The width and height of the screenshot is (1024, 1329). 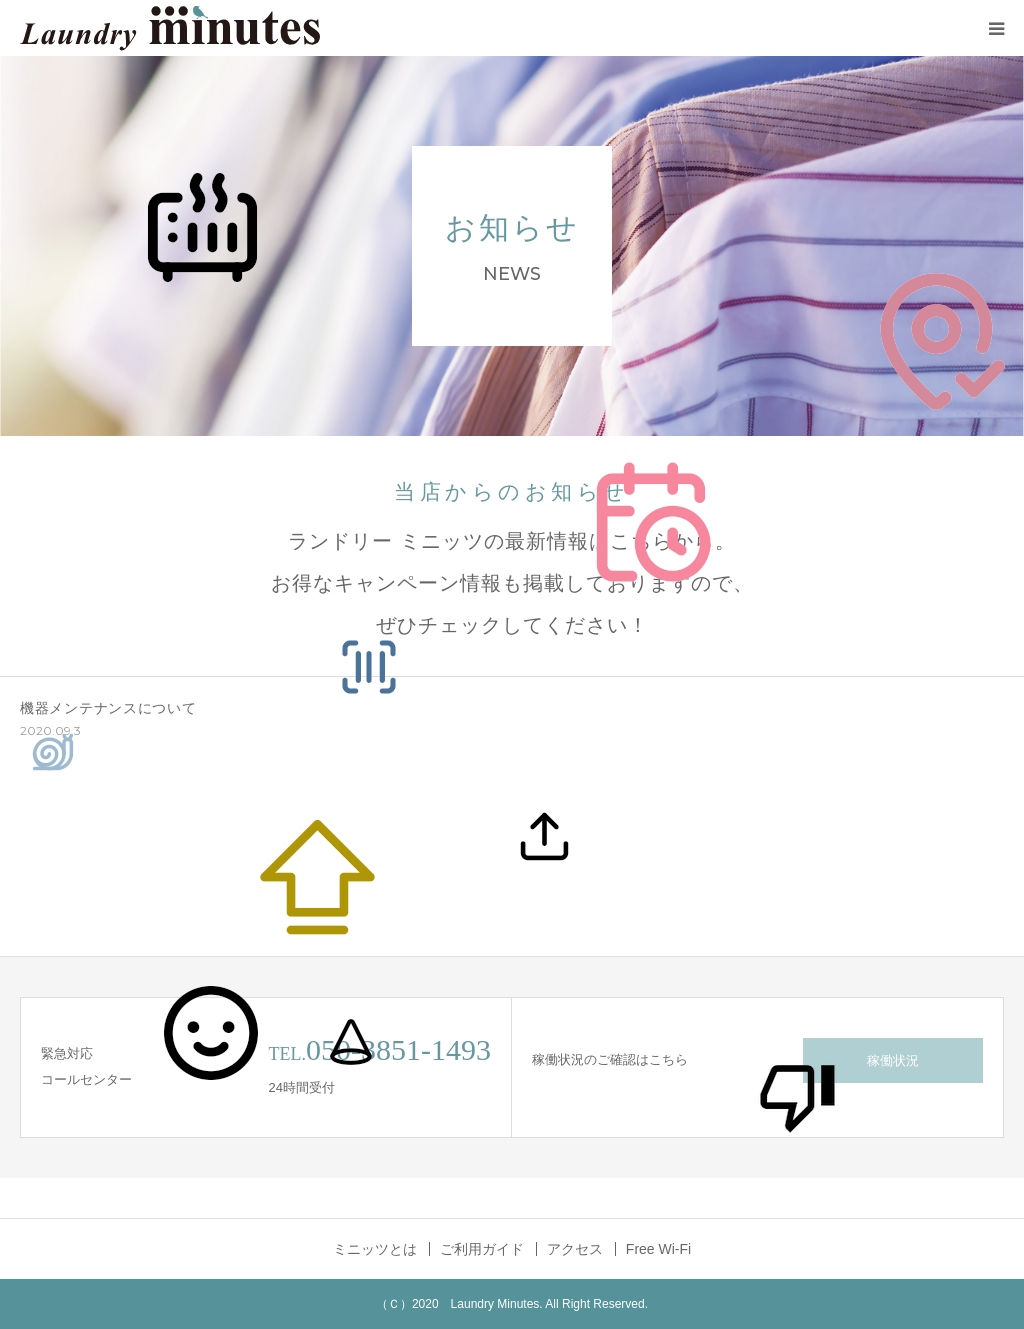 What do you see at coordinates (797, 1095) in the screenshot?
I see `dislike or downvote content` at bounding box center [797, 1095].